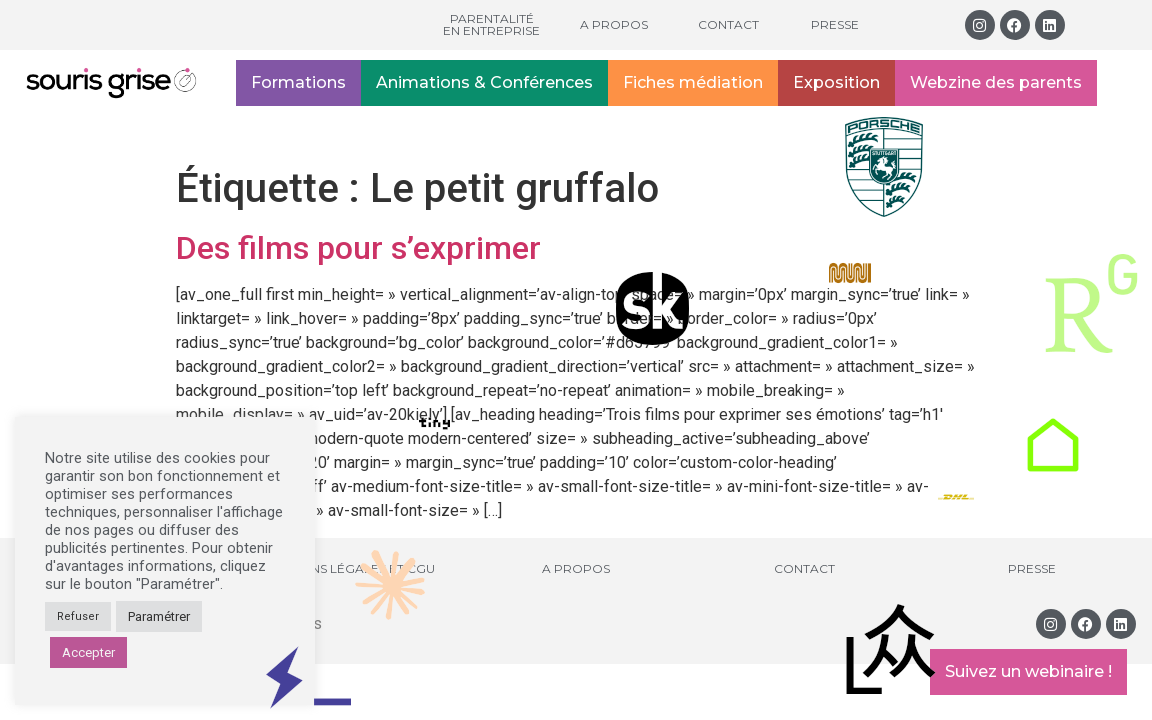 This screenshot has width=1152, height=720. Describe the element at coordinates (891, 649) in the screenshot. I see `open LibreTranslate translation service` at that location.